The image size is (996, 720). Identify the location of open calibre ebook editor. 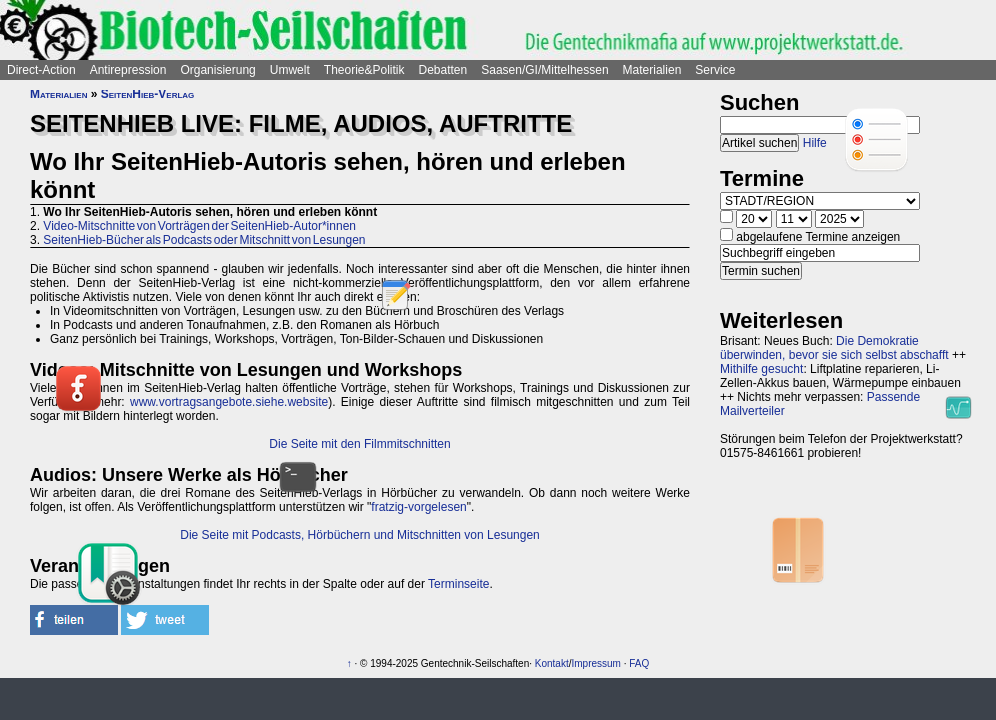
(108, 573).